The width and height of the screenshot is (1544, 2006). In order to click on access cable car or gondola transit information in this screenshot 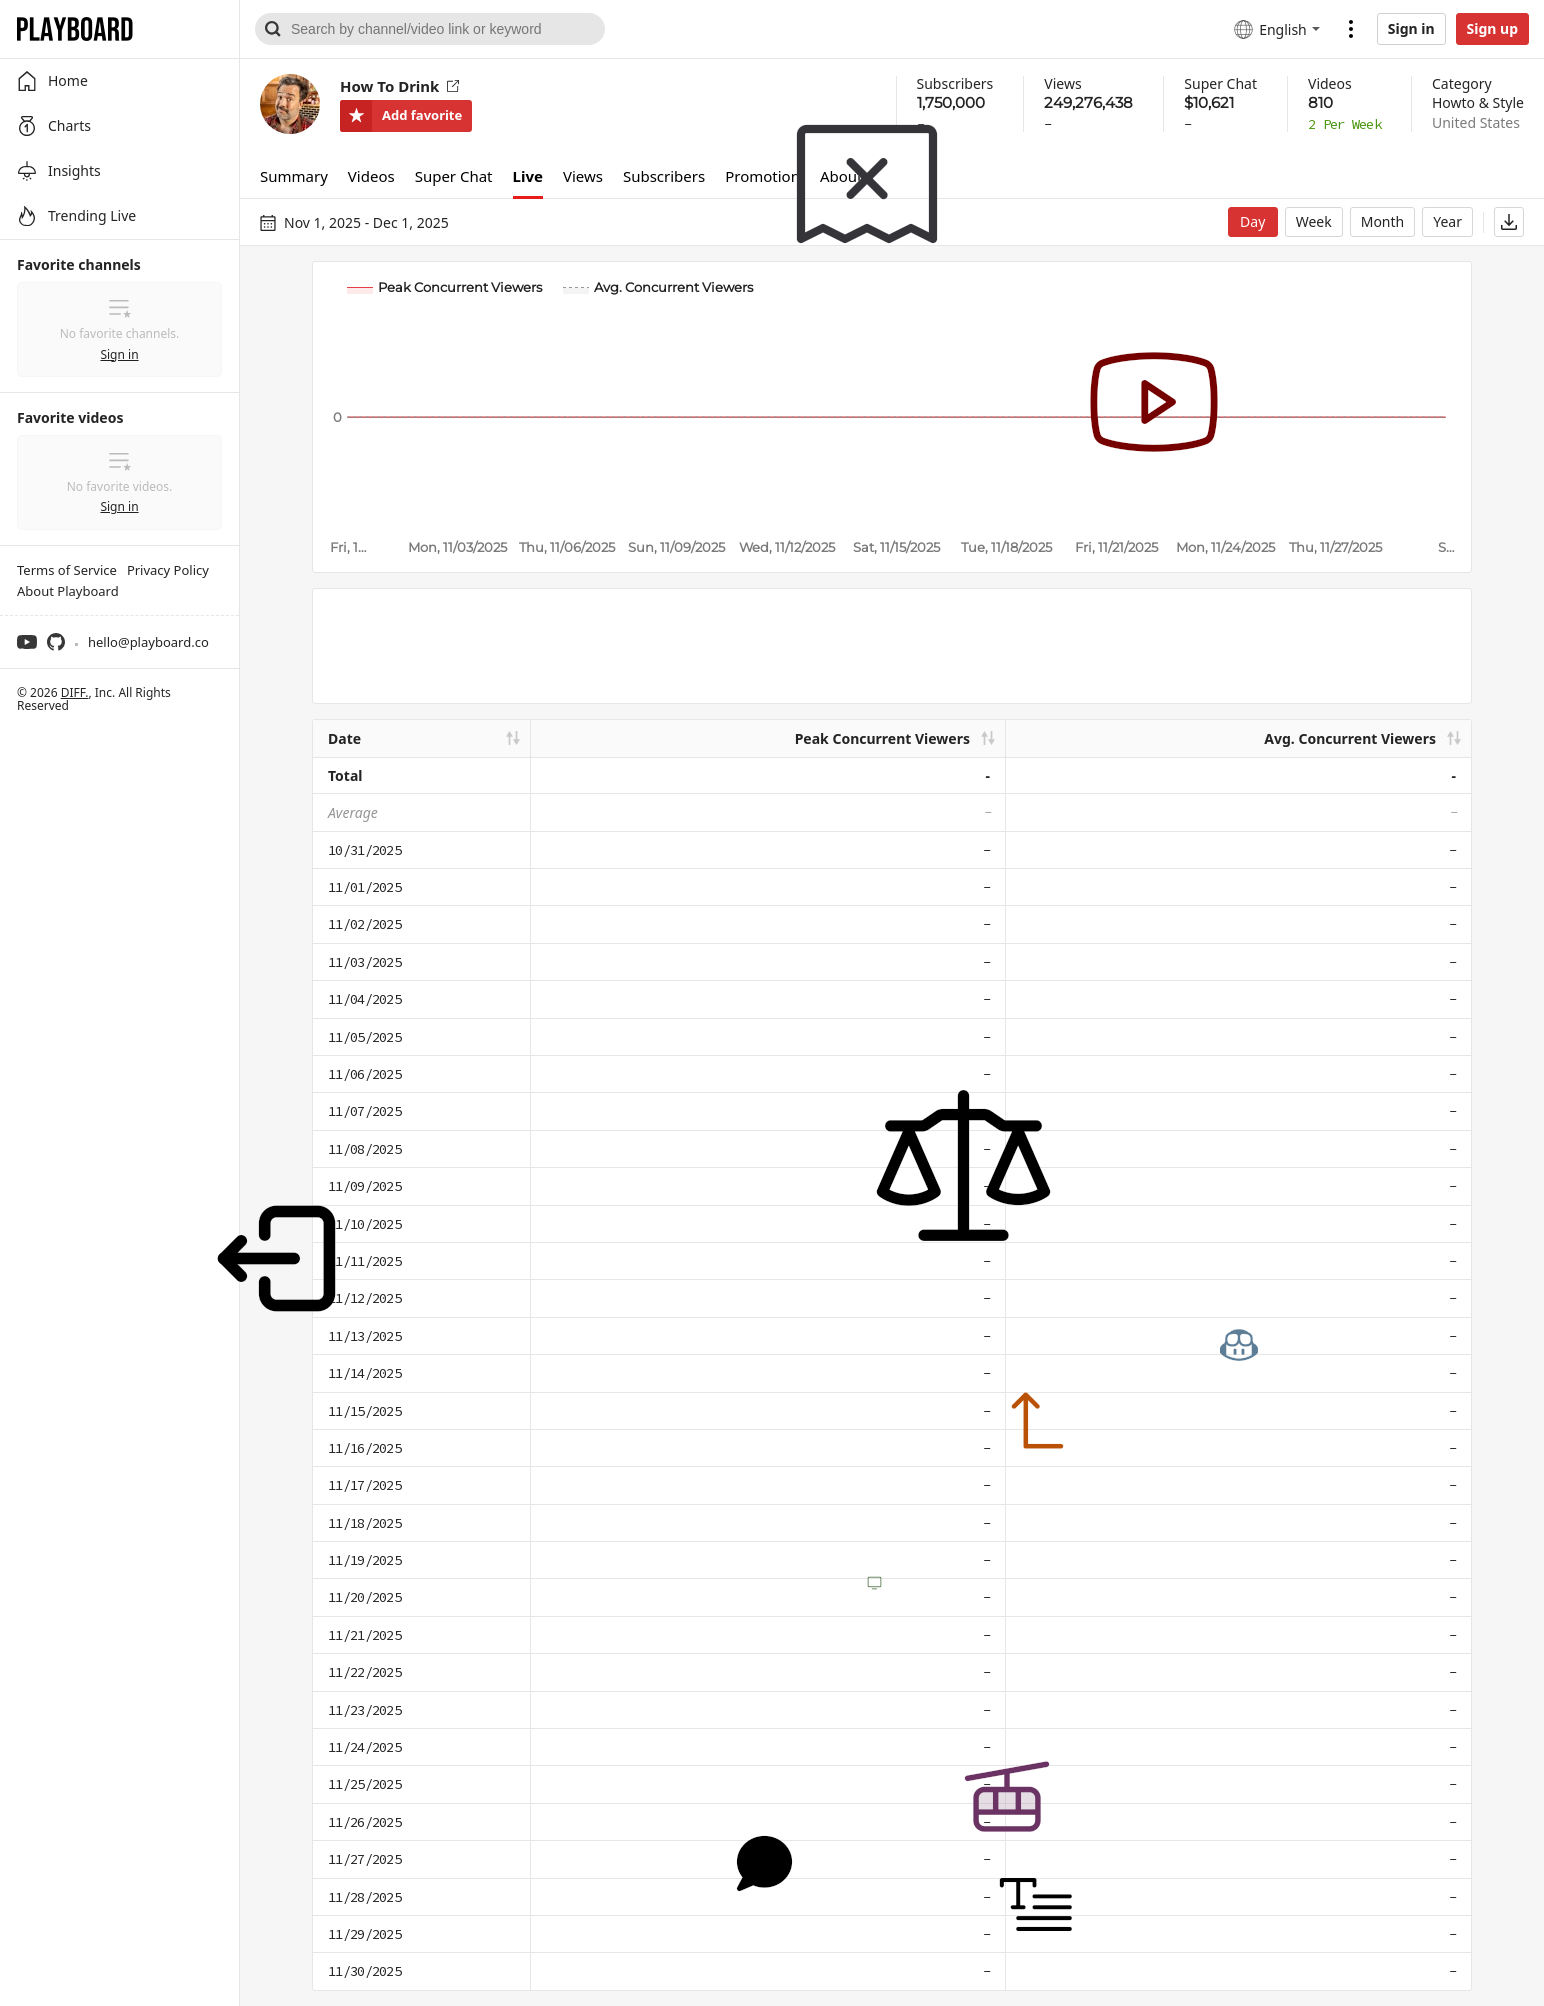, I will do `click(1007, 1798)`.